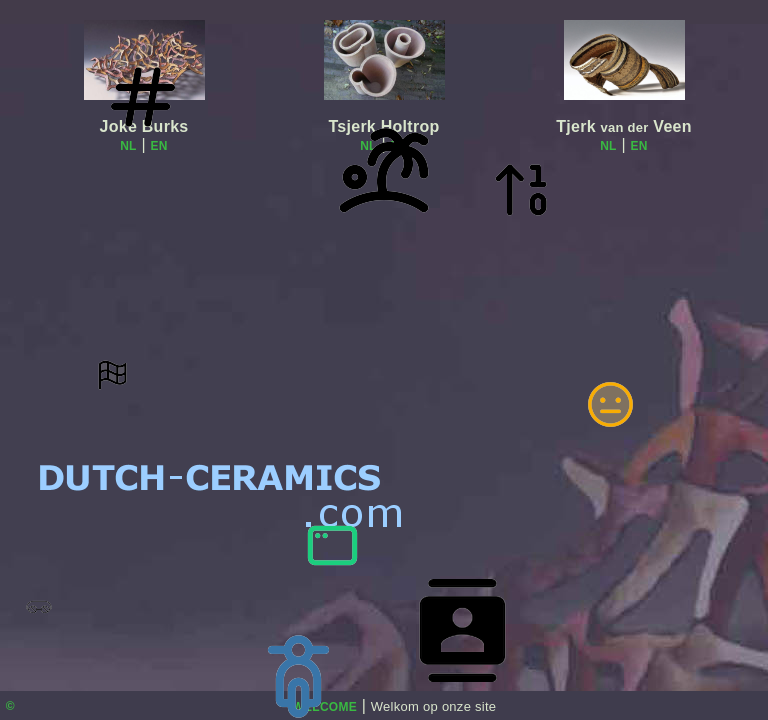 The image size is (768, 720). I want to click on rate experience as neutral or average, so click(610, 404).